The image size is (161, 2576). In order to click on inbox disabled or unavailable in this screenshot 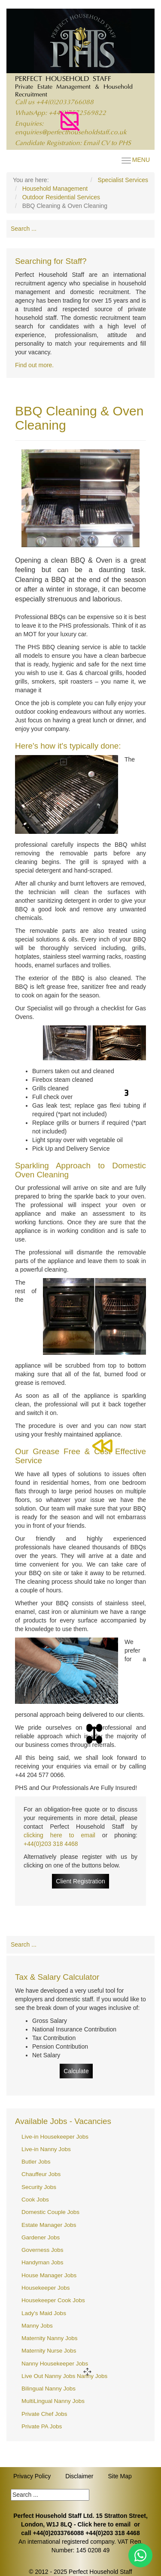, I will do `click(70, 121)`.